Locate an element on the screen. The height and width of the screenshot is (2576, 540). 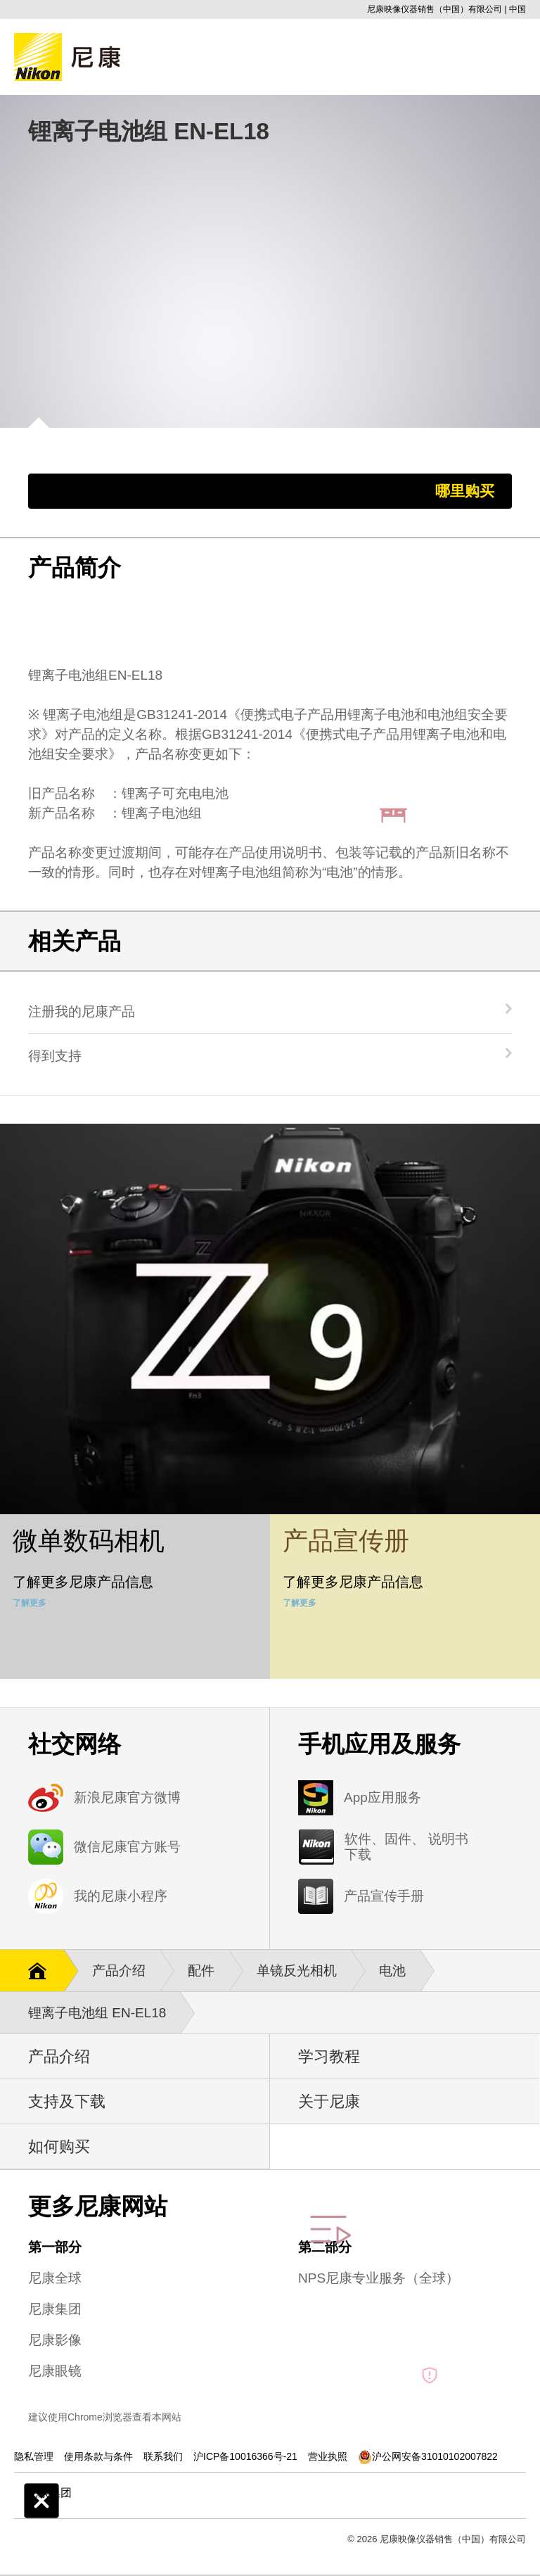
view media queue or playlist is located at coordinates (328, 2229).